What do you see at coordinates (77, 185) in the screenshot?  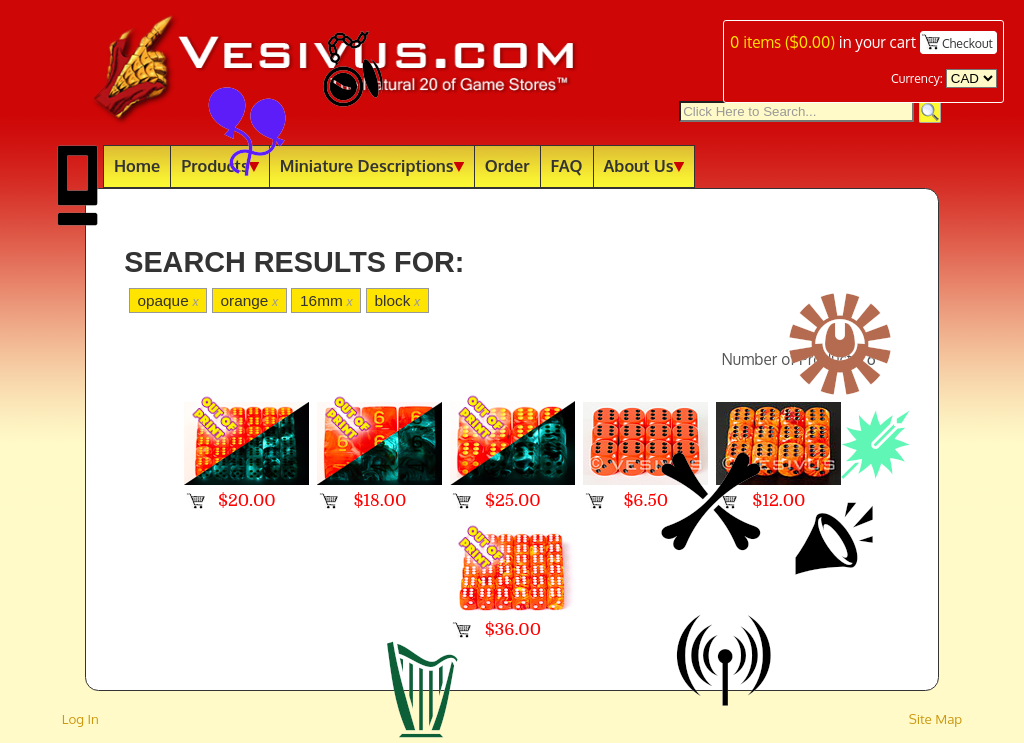 I see `select shotgun weapon` at bounding box center [77, 185].